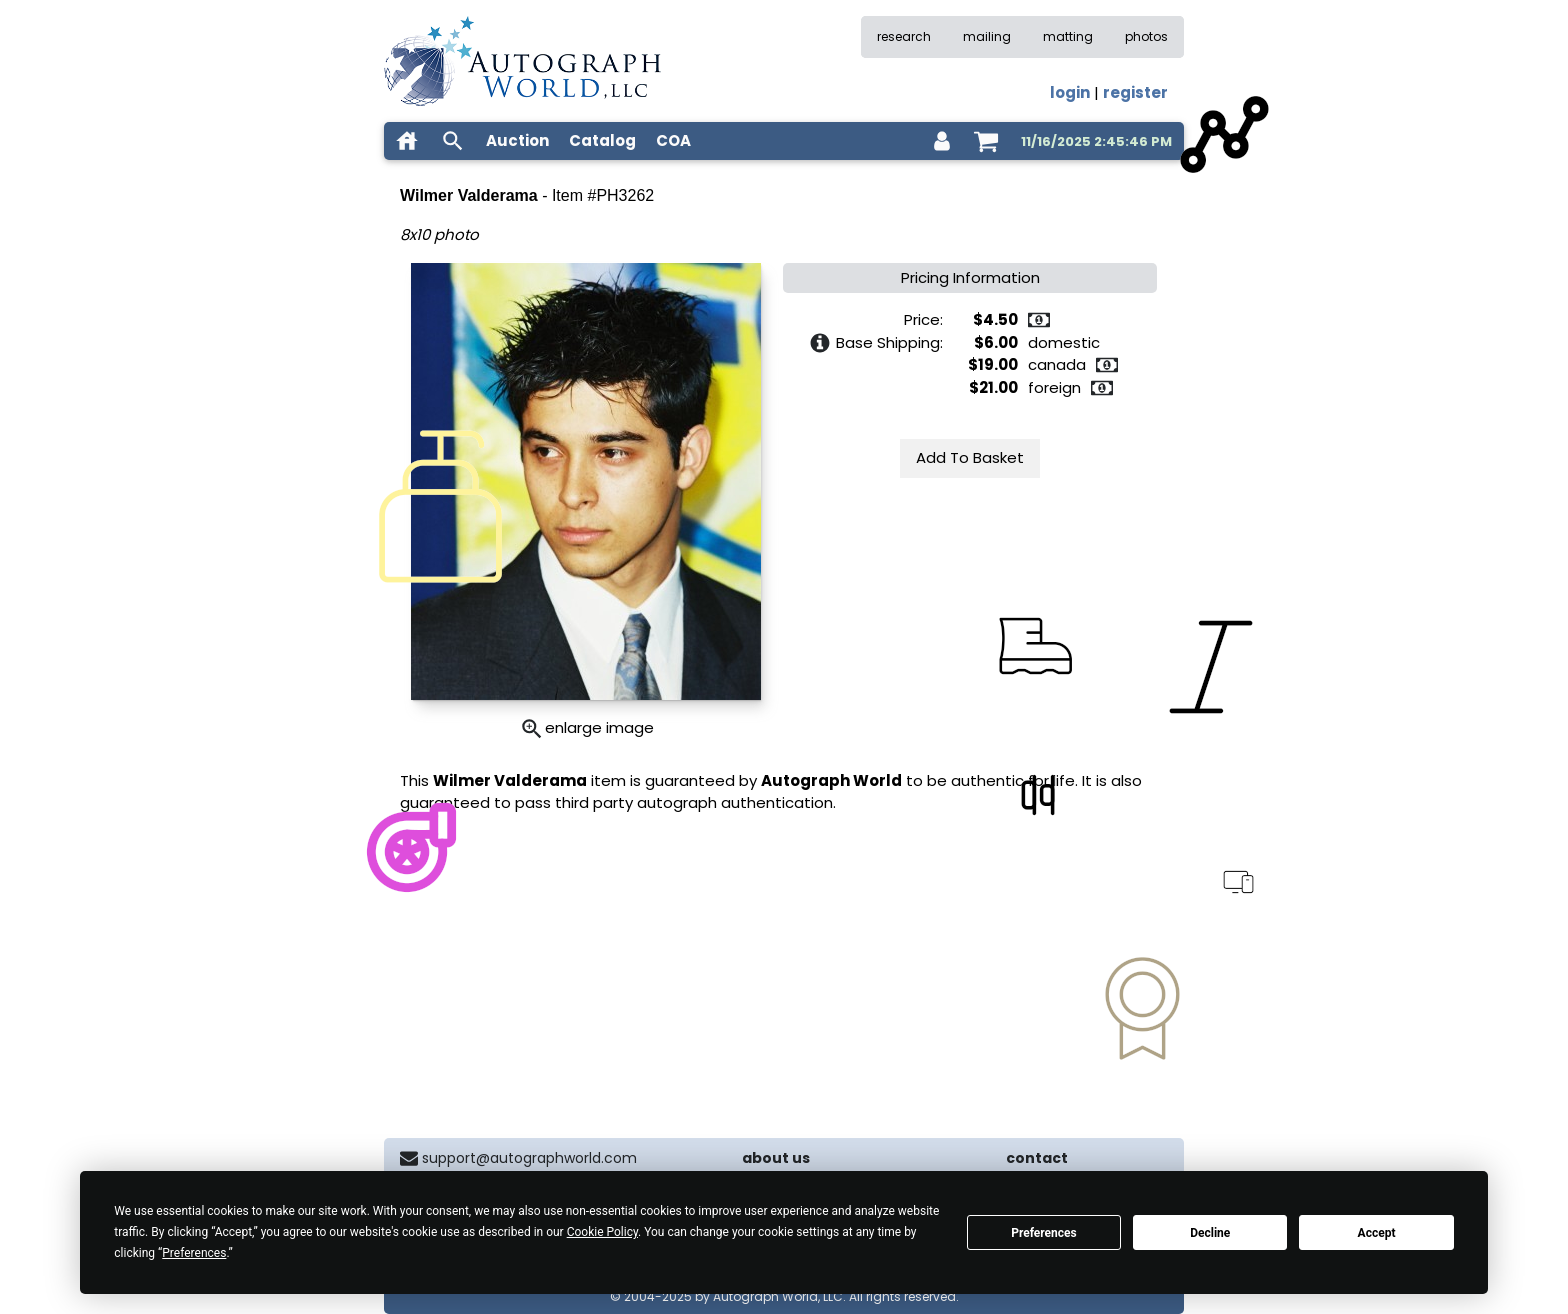 The image size is (1568, 1314). What do you see at coordinates (1238, 882) in the screenshot?
I see `manage connected devices` at bounding box center [1238, 882].